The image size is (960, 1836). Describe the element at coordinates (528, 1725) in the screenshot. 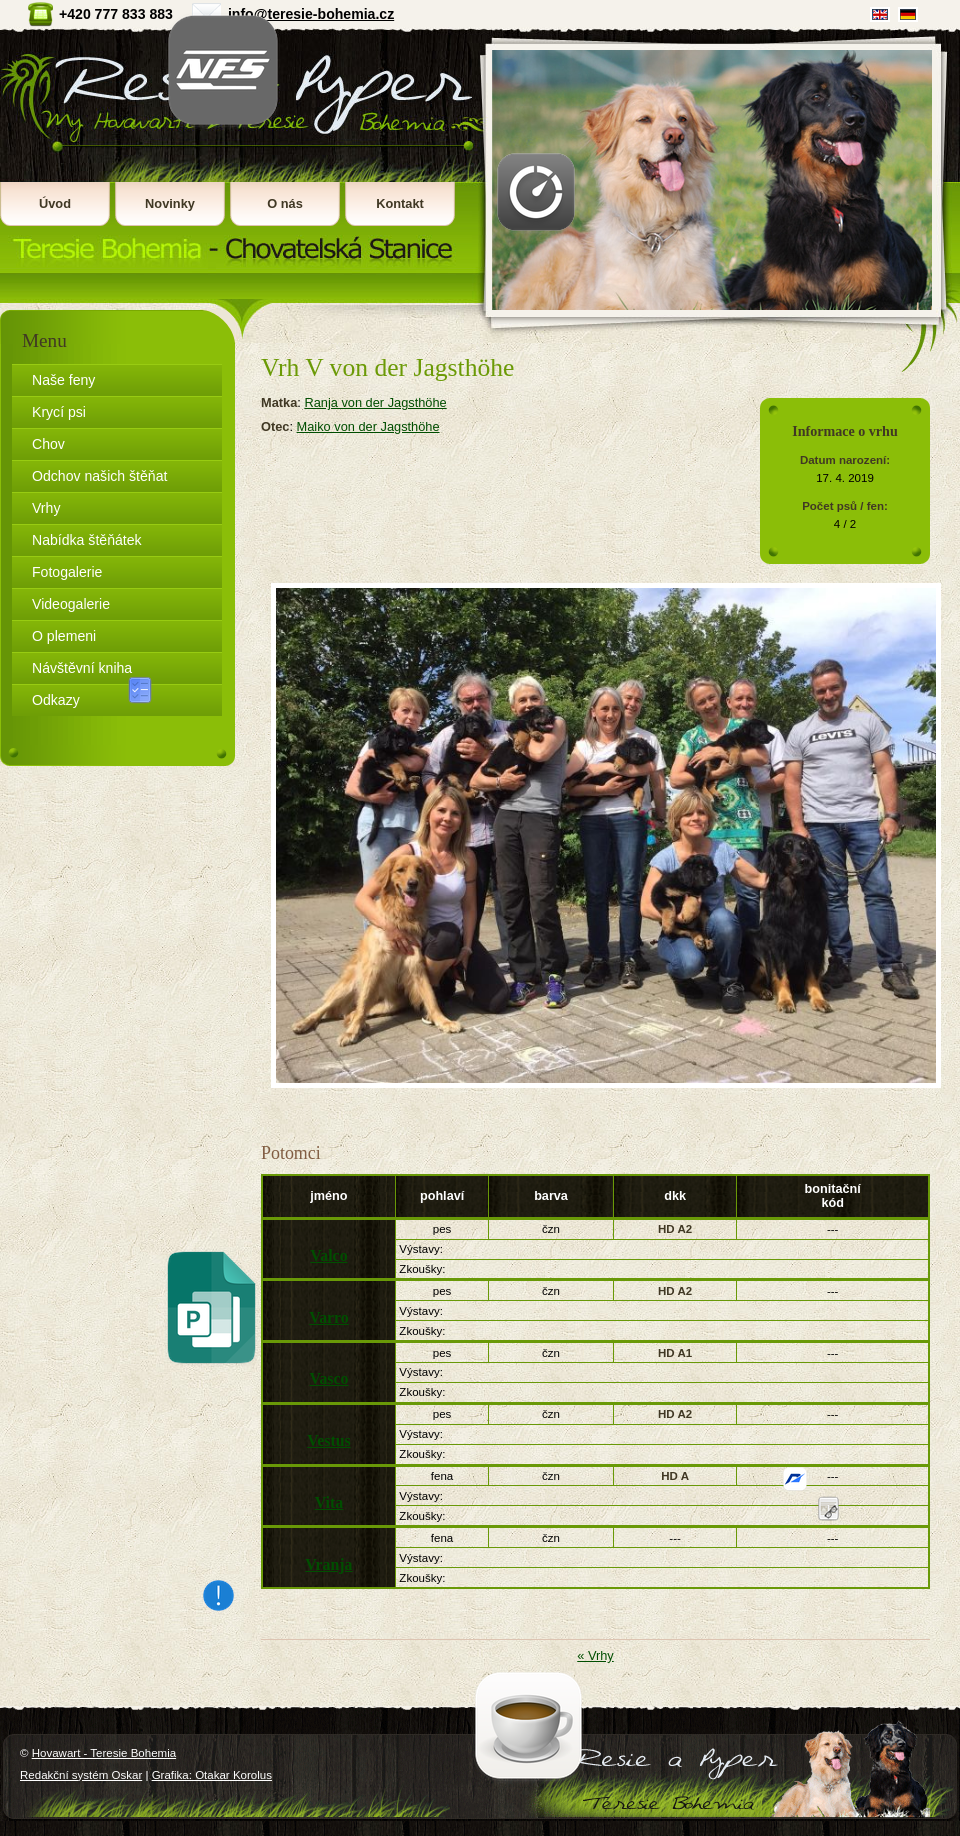

I see `launch a java application` at that location.